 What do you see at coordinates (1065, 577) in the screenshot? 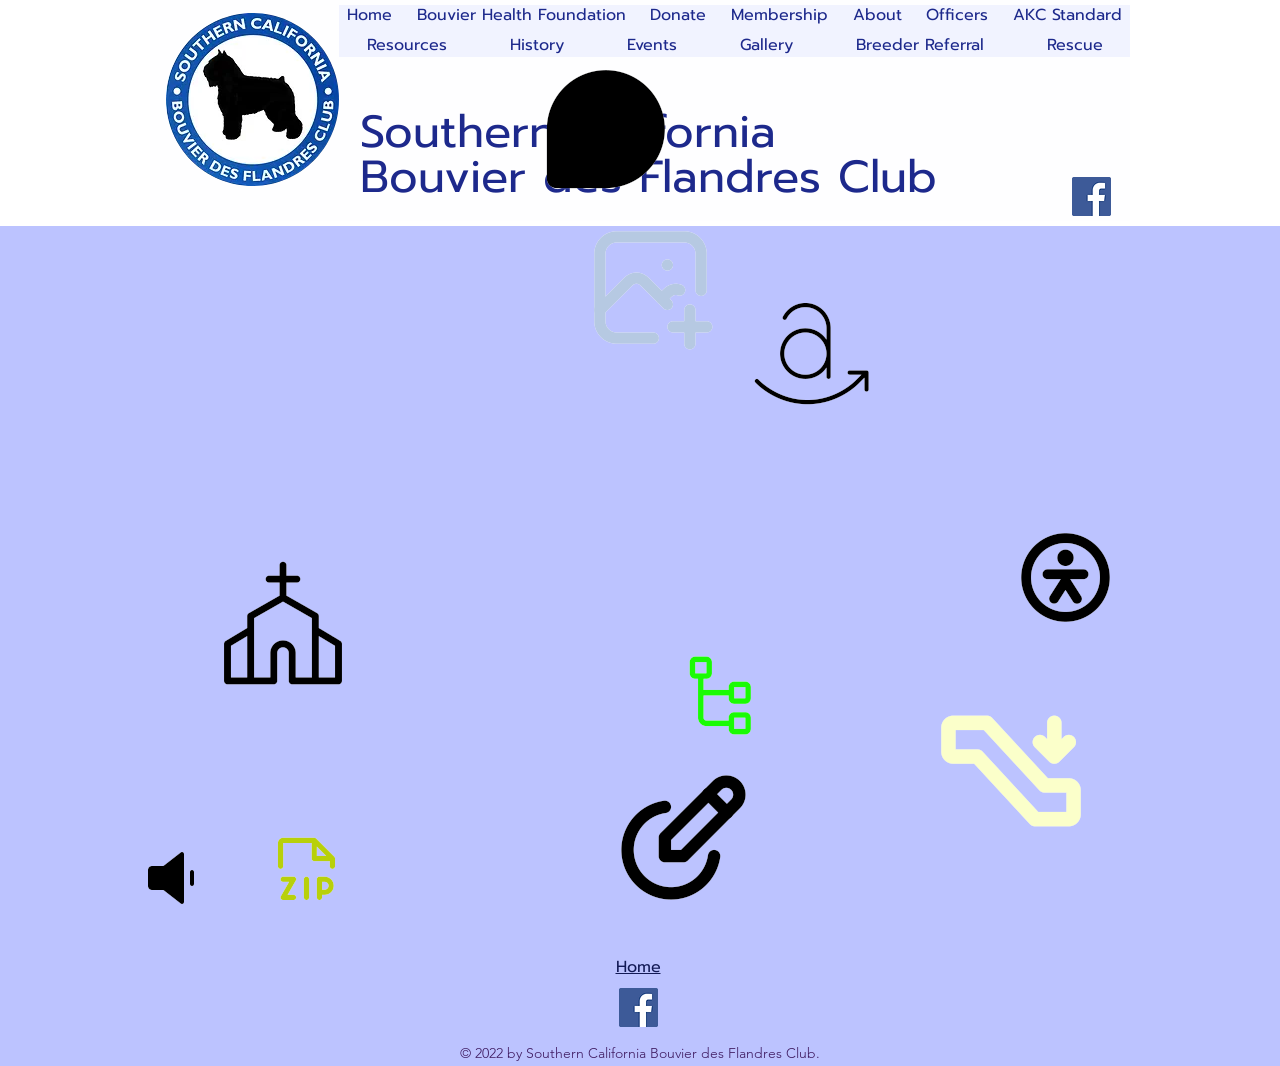
I see `view user profile` at bounding box center [1065, 577].